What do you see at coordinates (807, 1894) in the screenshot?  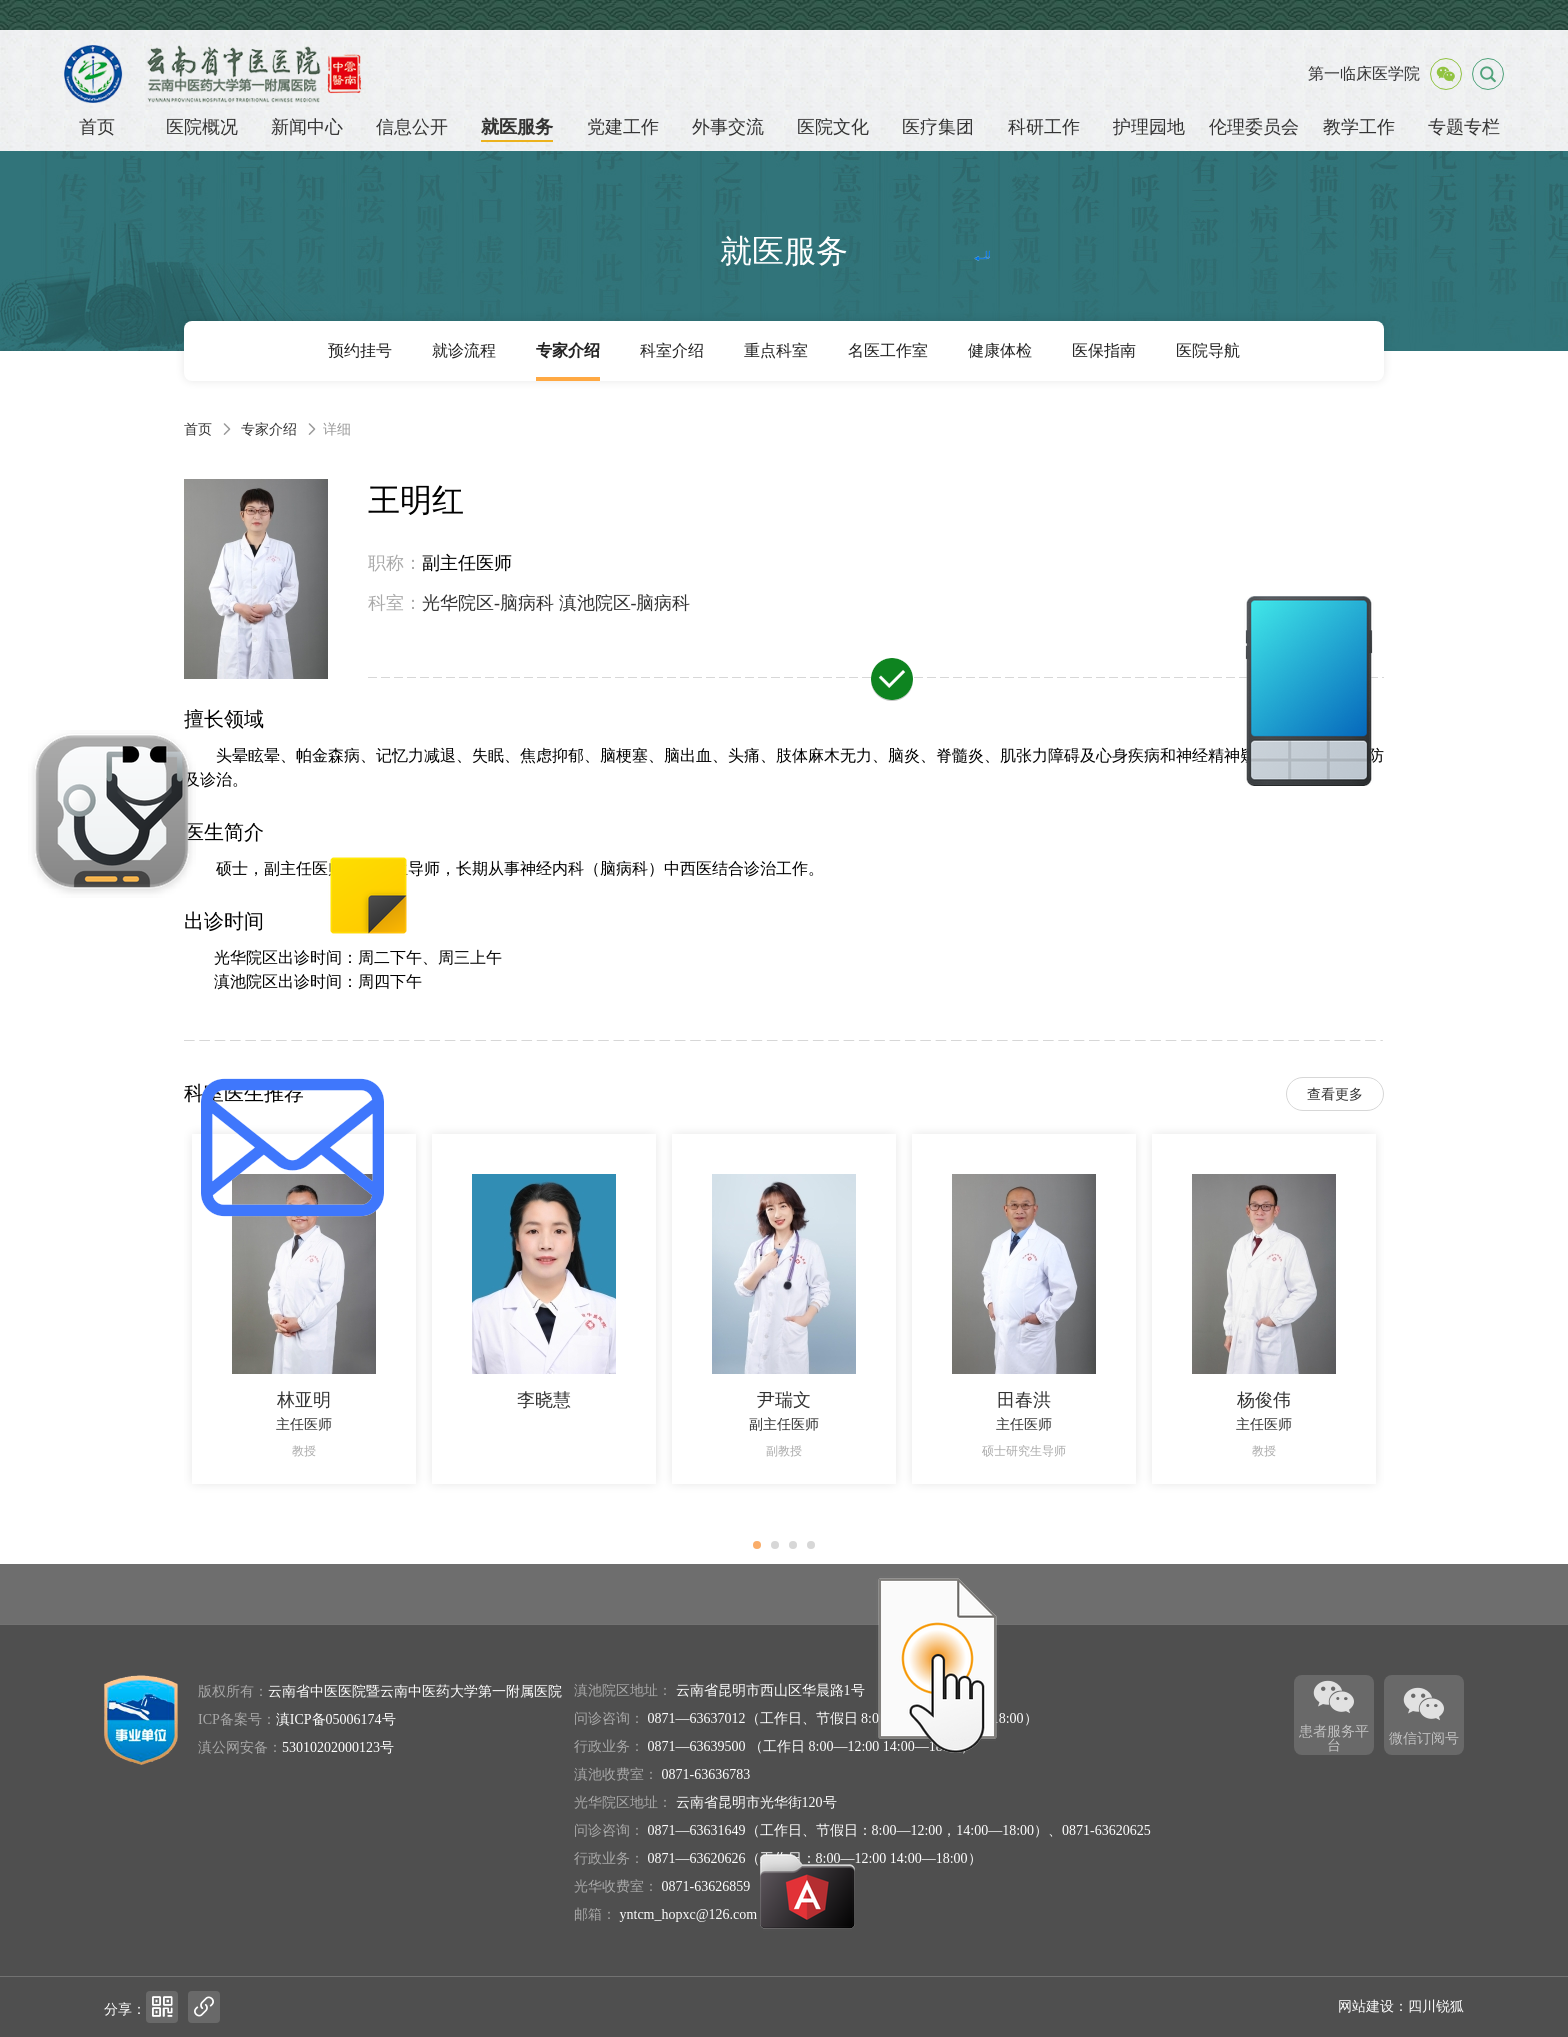 I see `folder containing Angular project files` at bounding box center [807, 1894].